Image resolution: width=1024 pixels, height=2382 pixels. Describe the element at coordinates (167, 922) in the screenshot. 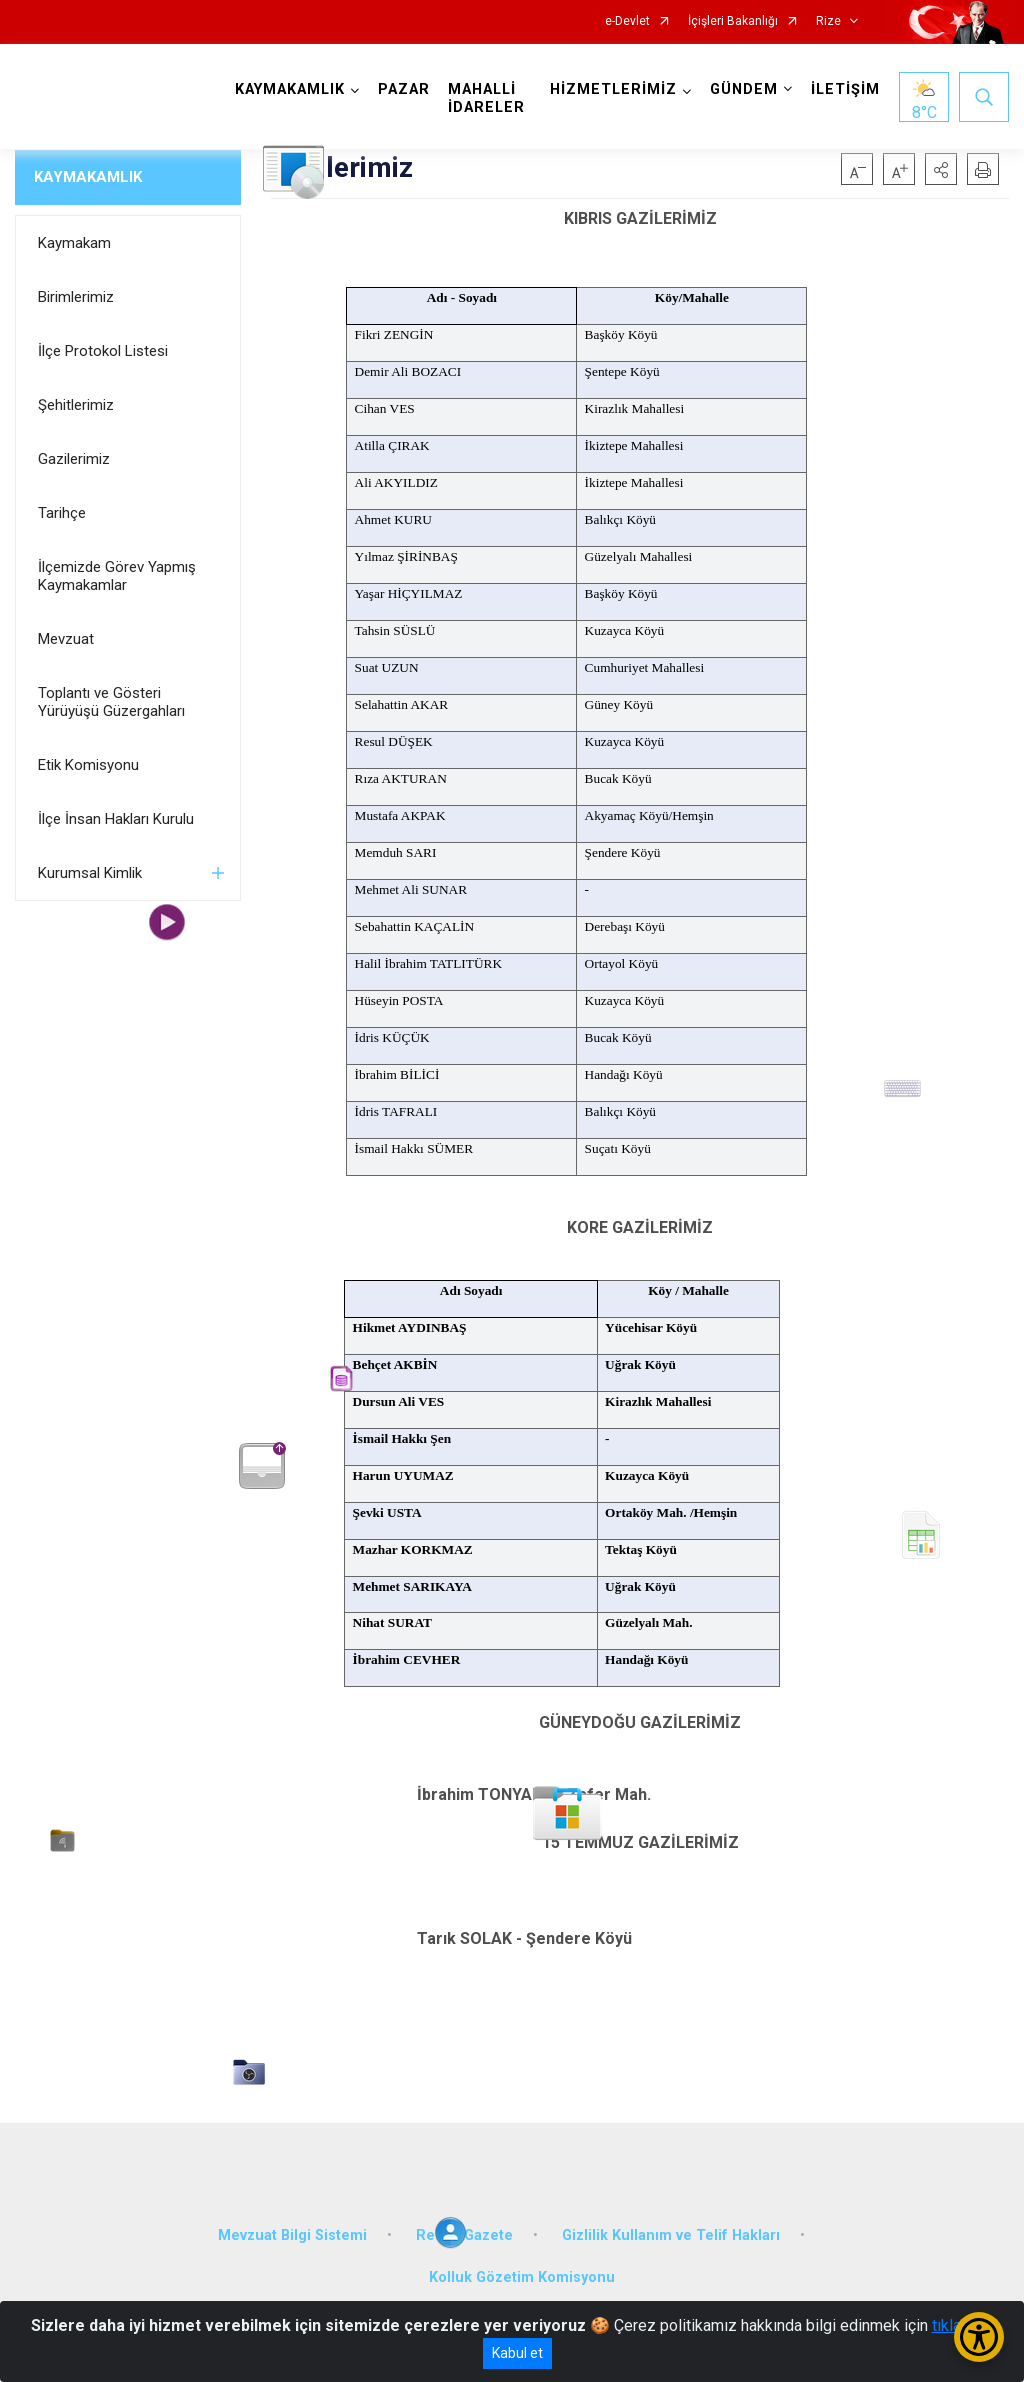

I see `indicates video content or media files` at that location.